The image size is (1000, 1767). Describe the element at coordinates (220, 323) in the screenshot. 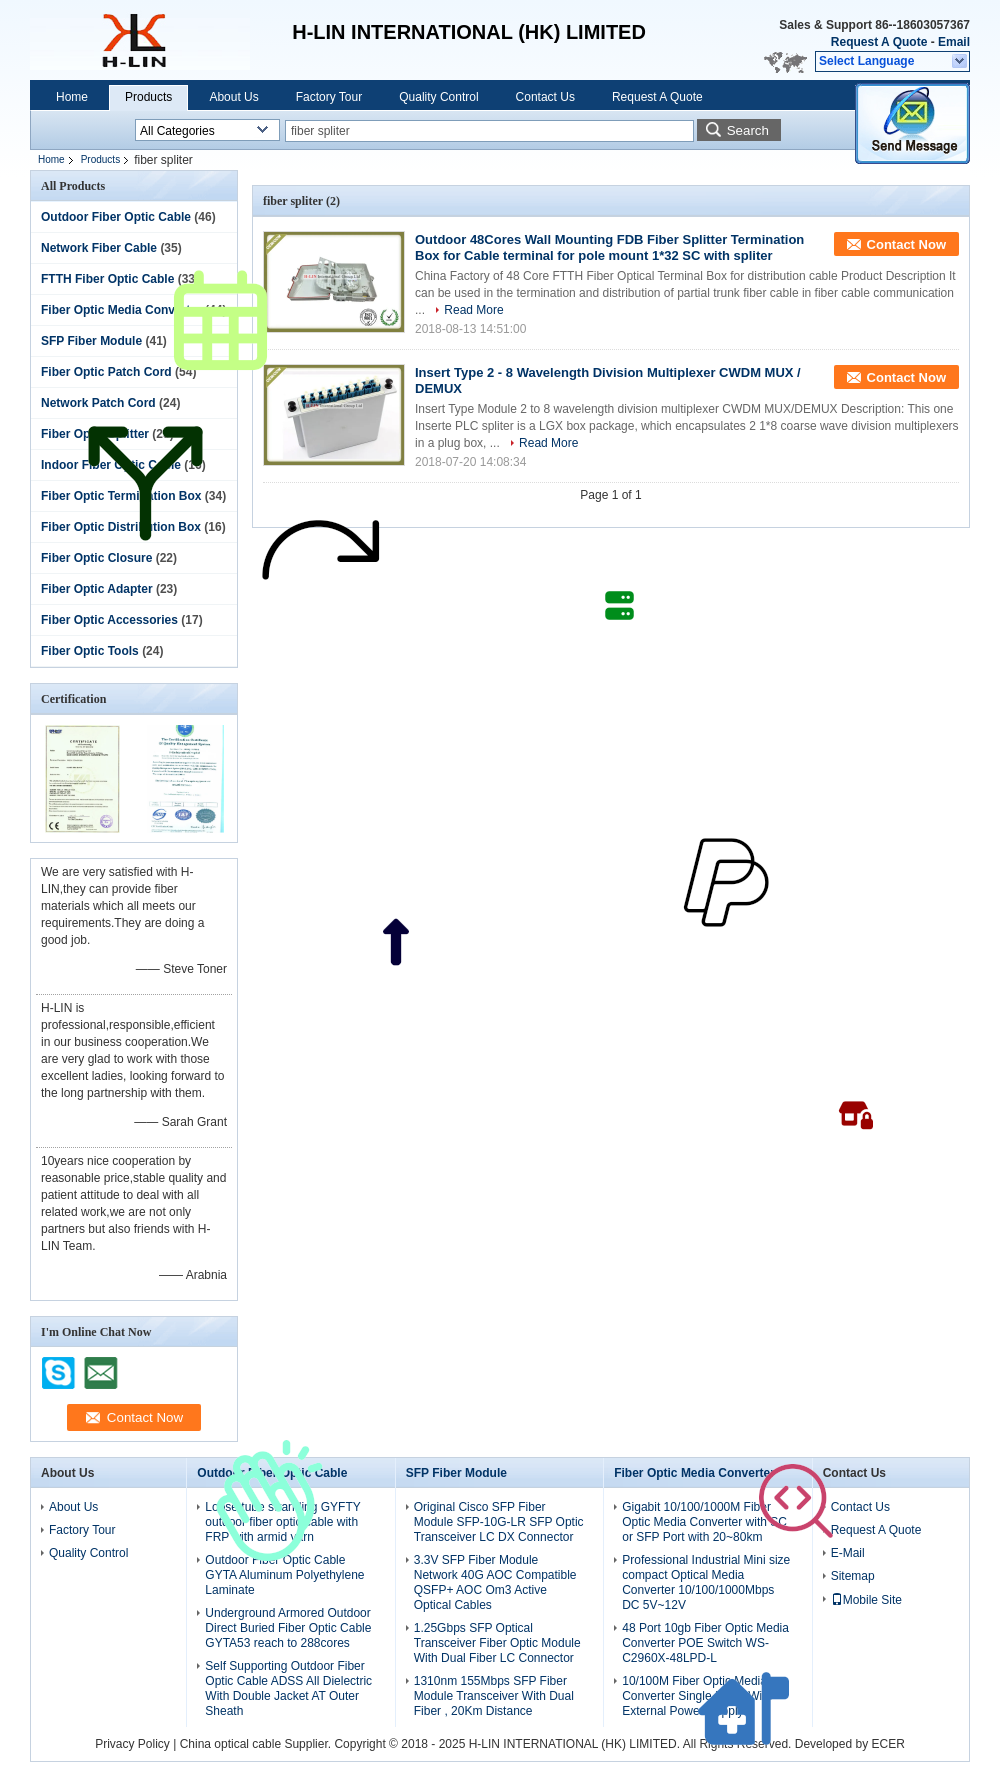

I see `view calendar with scheduled events` at that location.